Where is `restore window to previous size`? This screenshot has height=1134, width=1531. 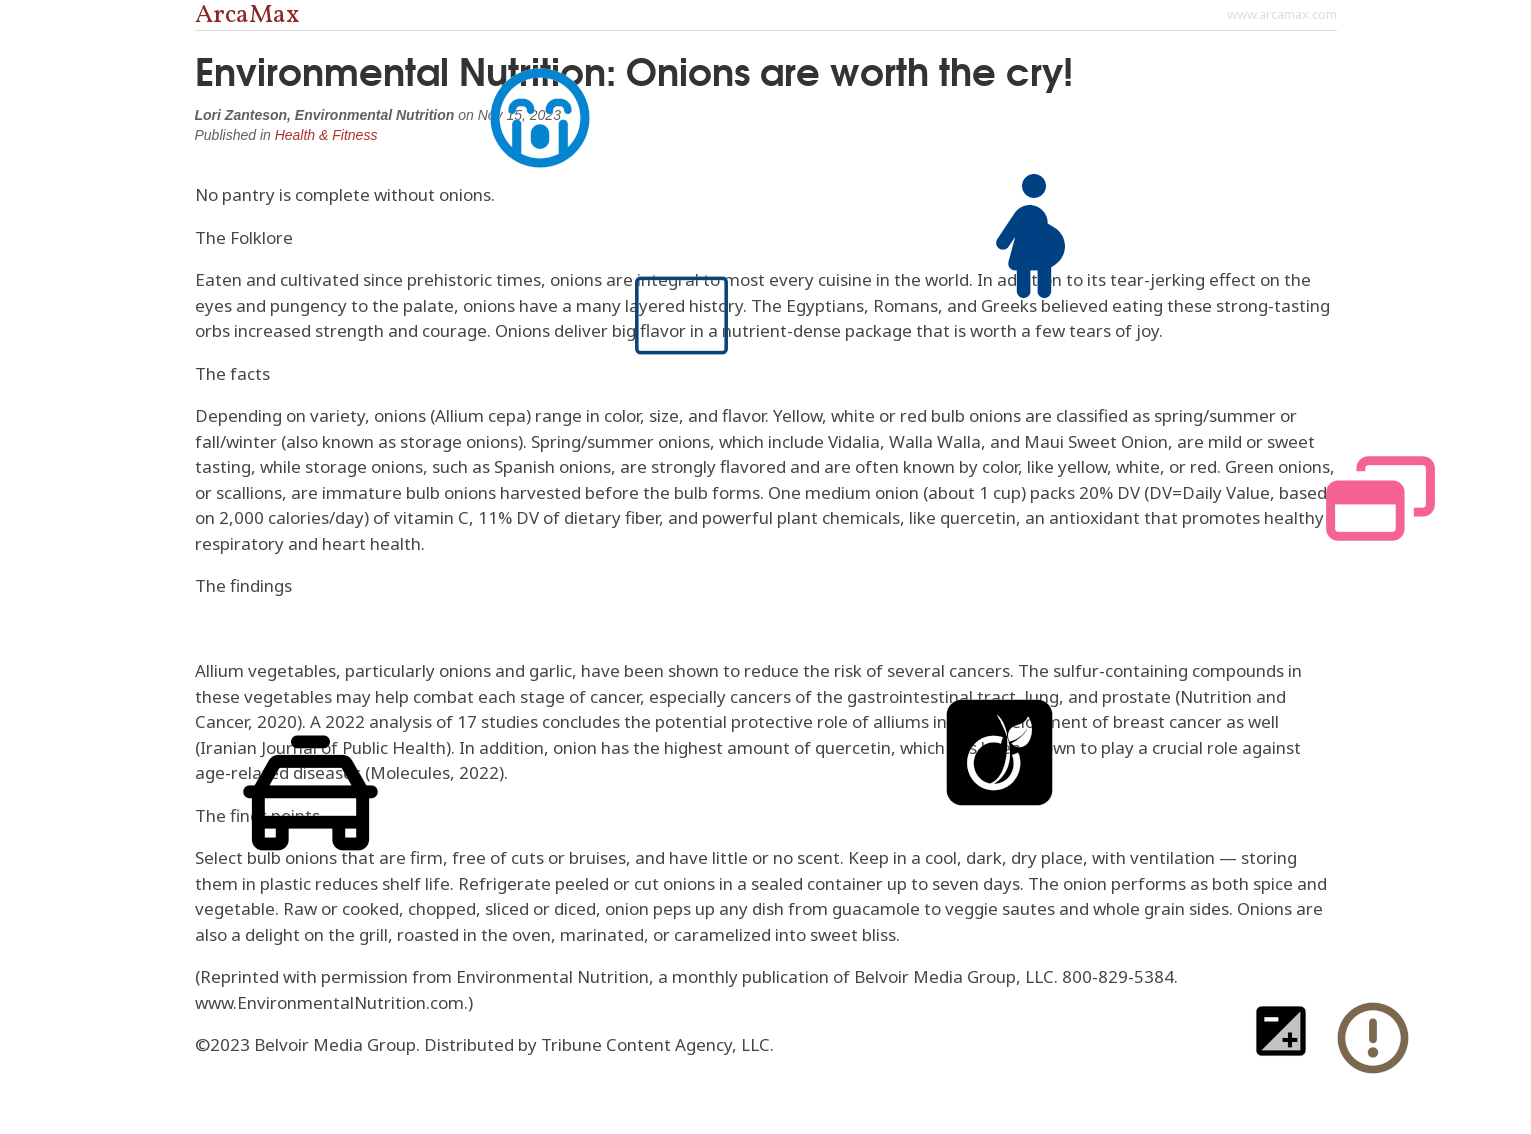
restore window to previous size is located at coordinates (1380, 498).